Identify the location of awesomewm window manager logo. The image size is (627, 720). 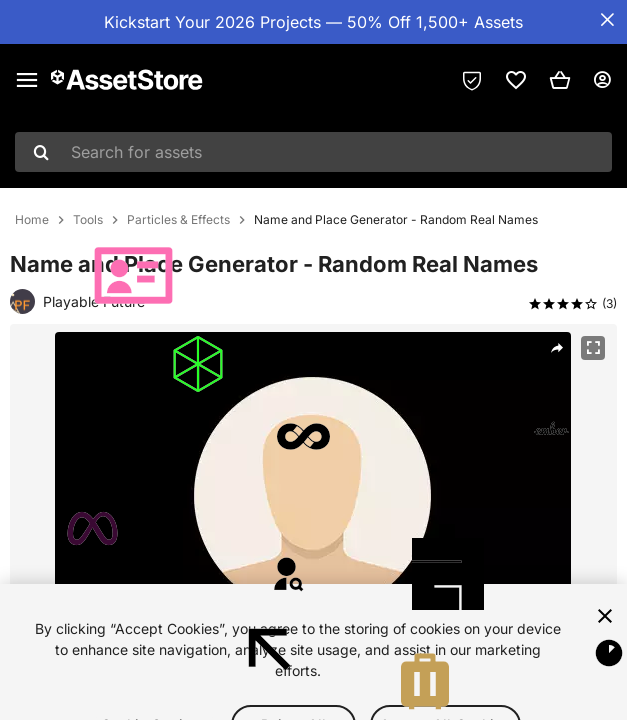
(448, 574).